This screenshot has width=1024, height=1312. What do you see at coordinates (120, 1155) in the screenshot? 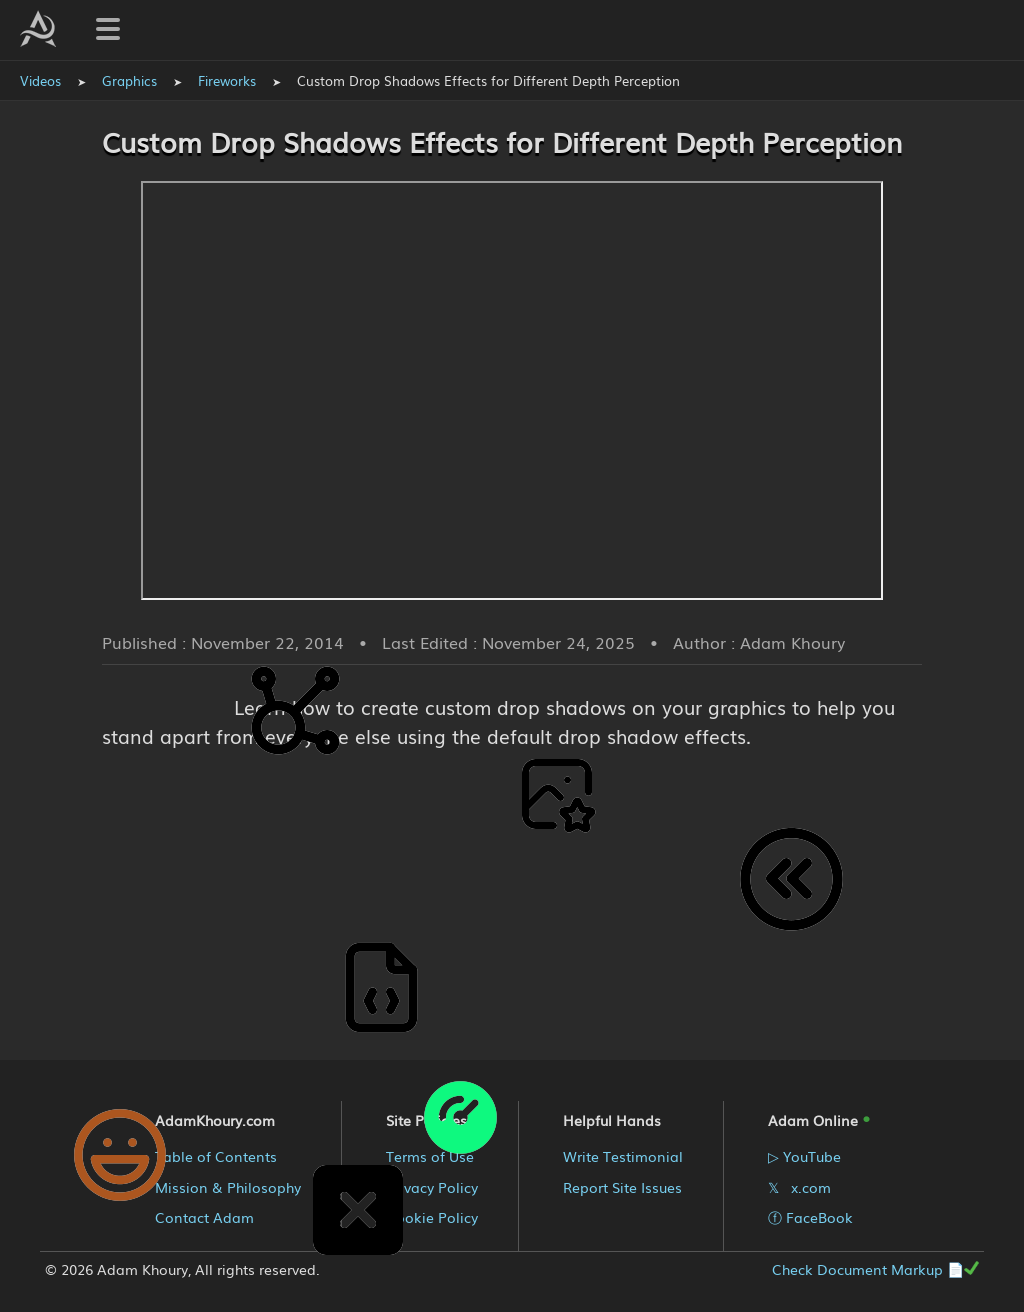
I see `react with laughter to a message` at bounding box center [120, 1155].